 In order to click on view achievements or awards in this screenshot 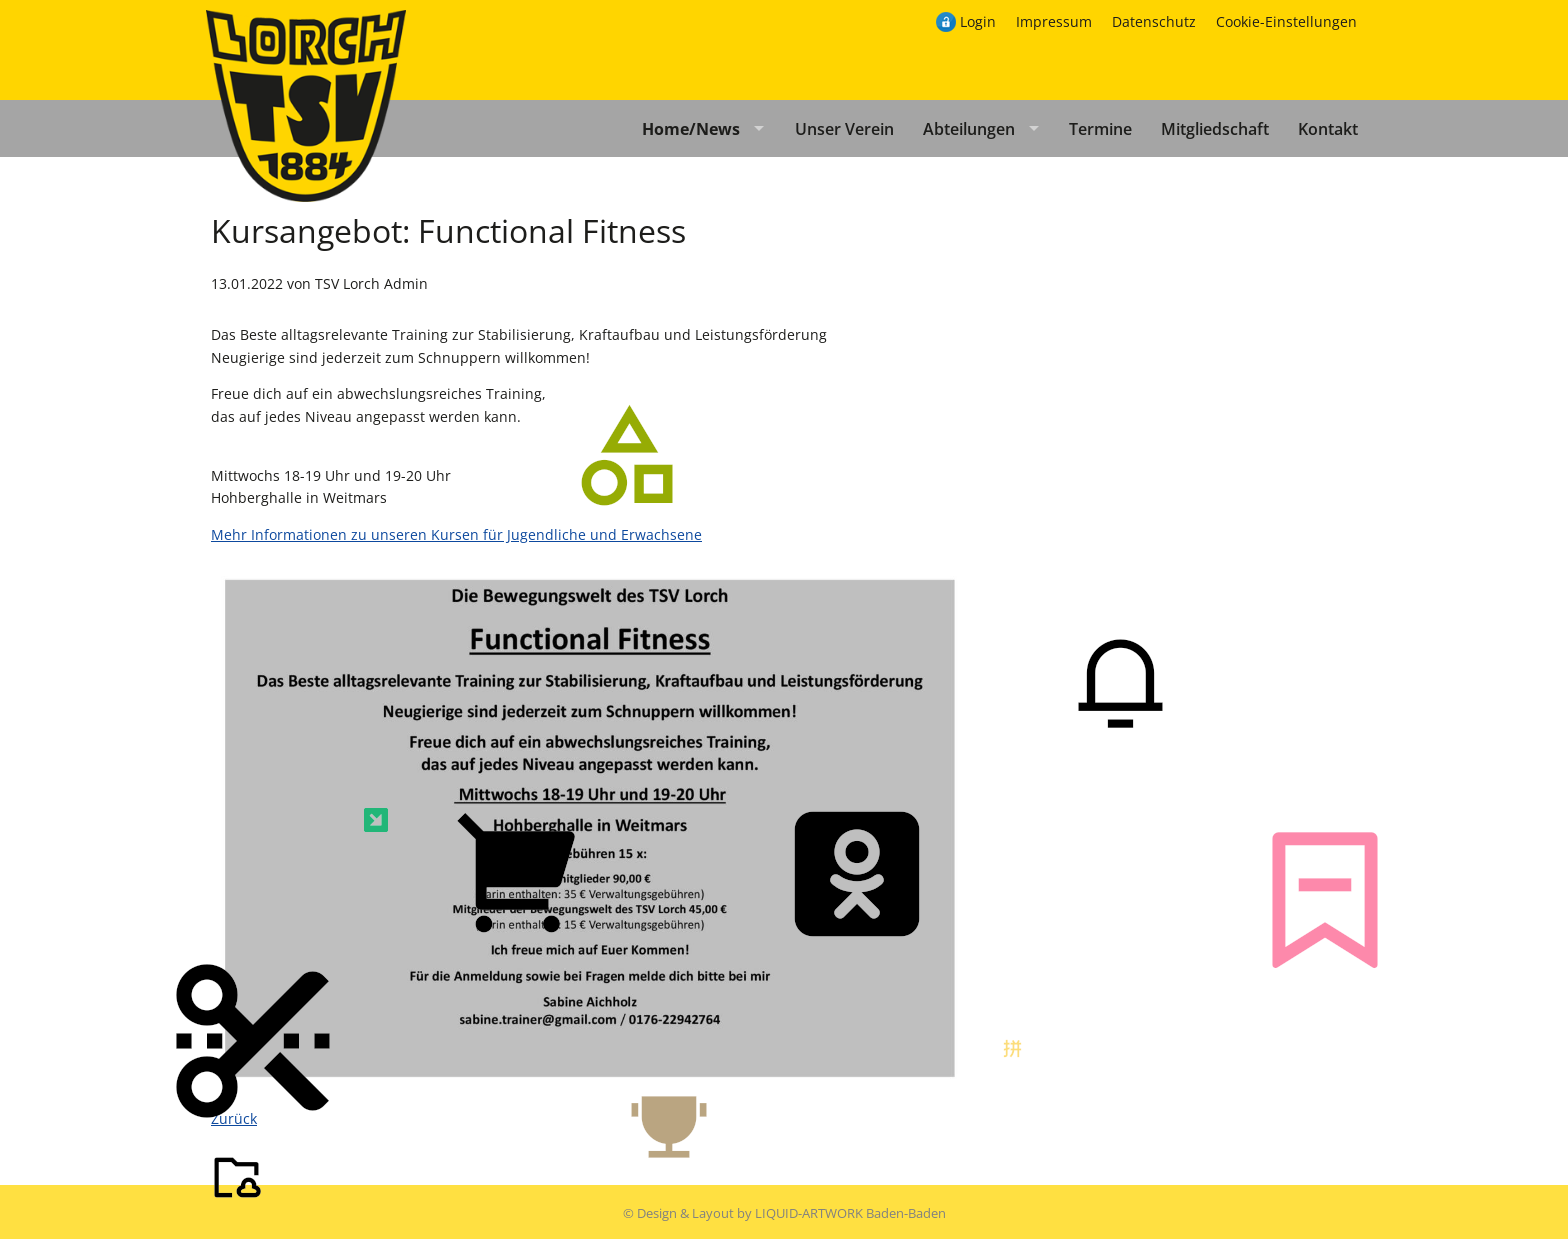, I will do `click(669, 1127)`.